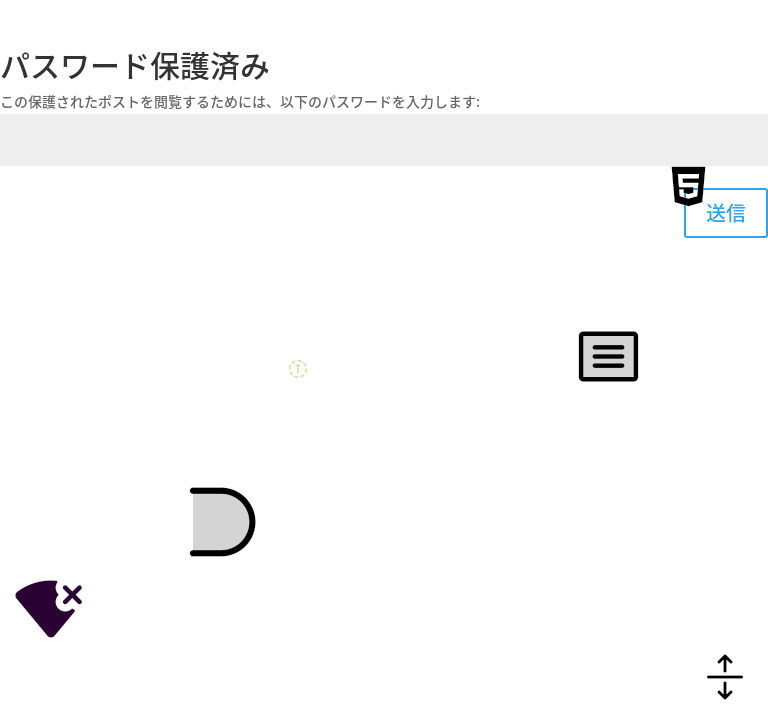 The image size is (768, 720). What do you see at coordinates (725, 677) in the screenshot?
I see `expand content vertically` at bounding box center [725, 677].